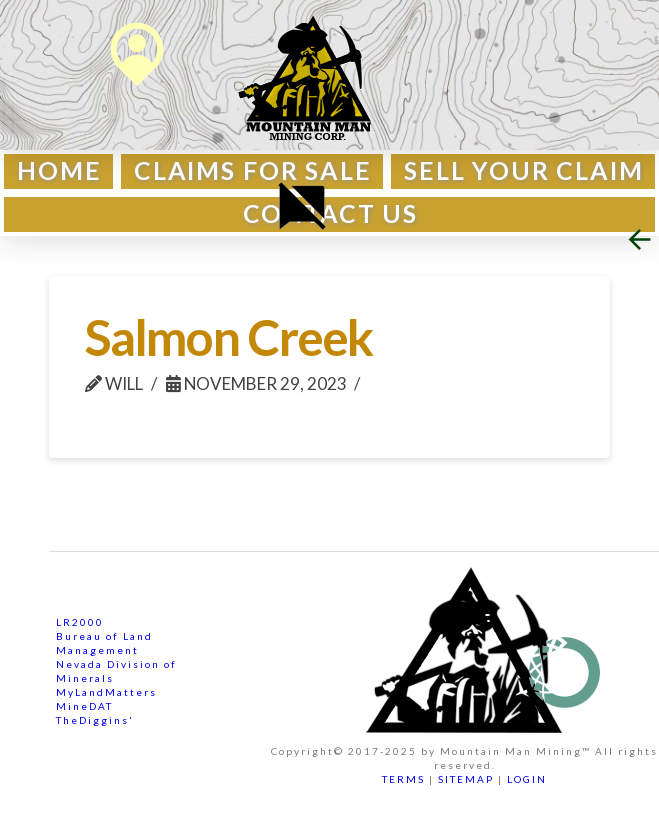 The height and width of the screenshot is (814, 659). What do you see at coordinates (302, 206) in the screenshot?
I see `mute or disable chat notifications` at bounding box center [302, 206].